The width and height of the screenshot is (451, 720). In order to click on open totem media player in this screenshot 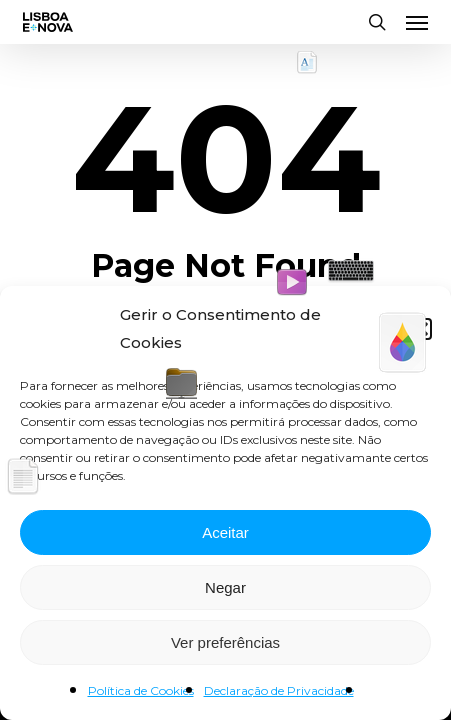, I will do `click(292, 282)`.